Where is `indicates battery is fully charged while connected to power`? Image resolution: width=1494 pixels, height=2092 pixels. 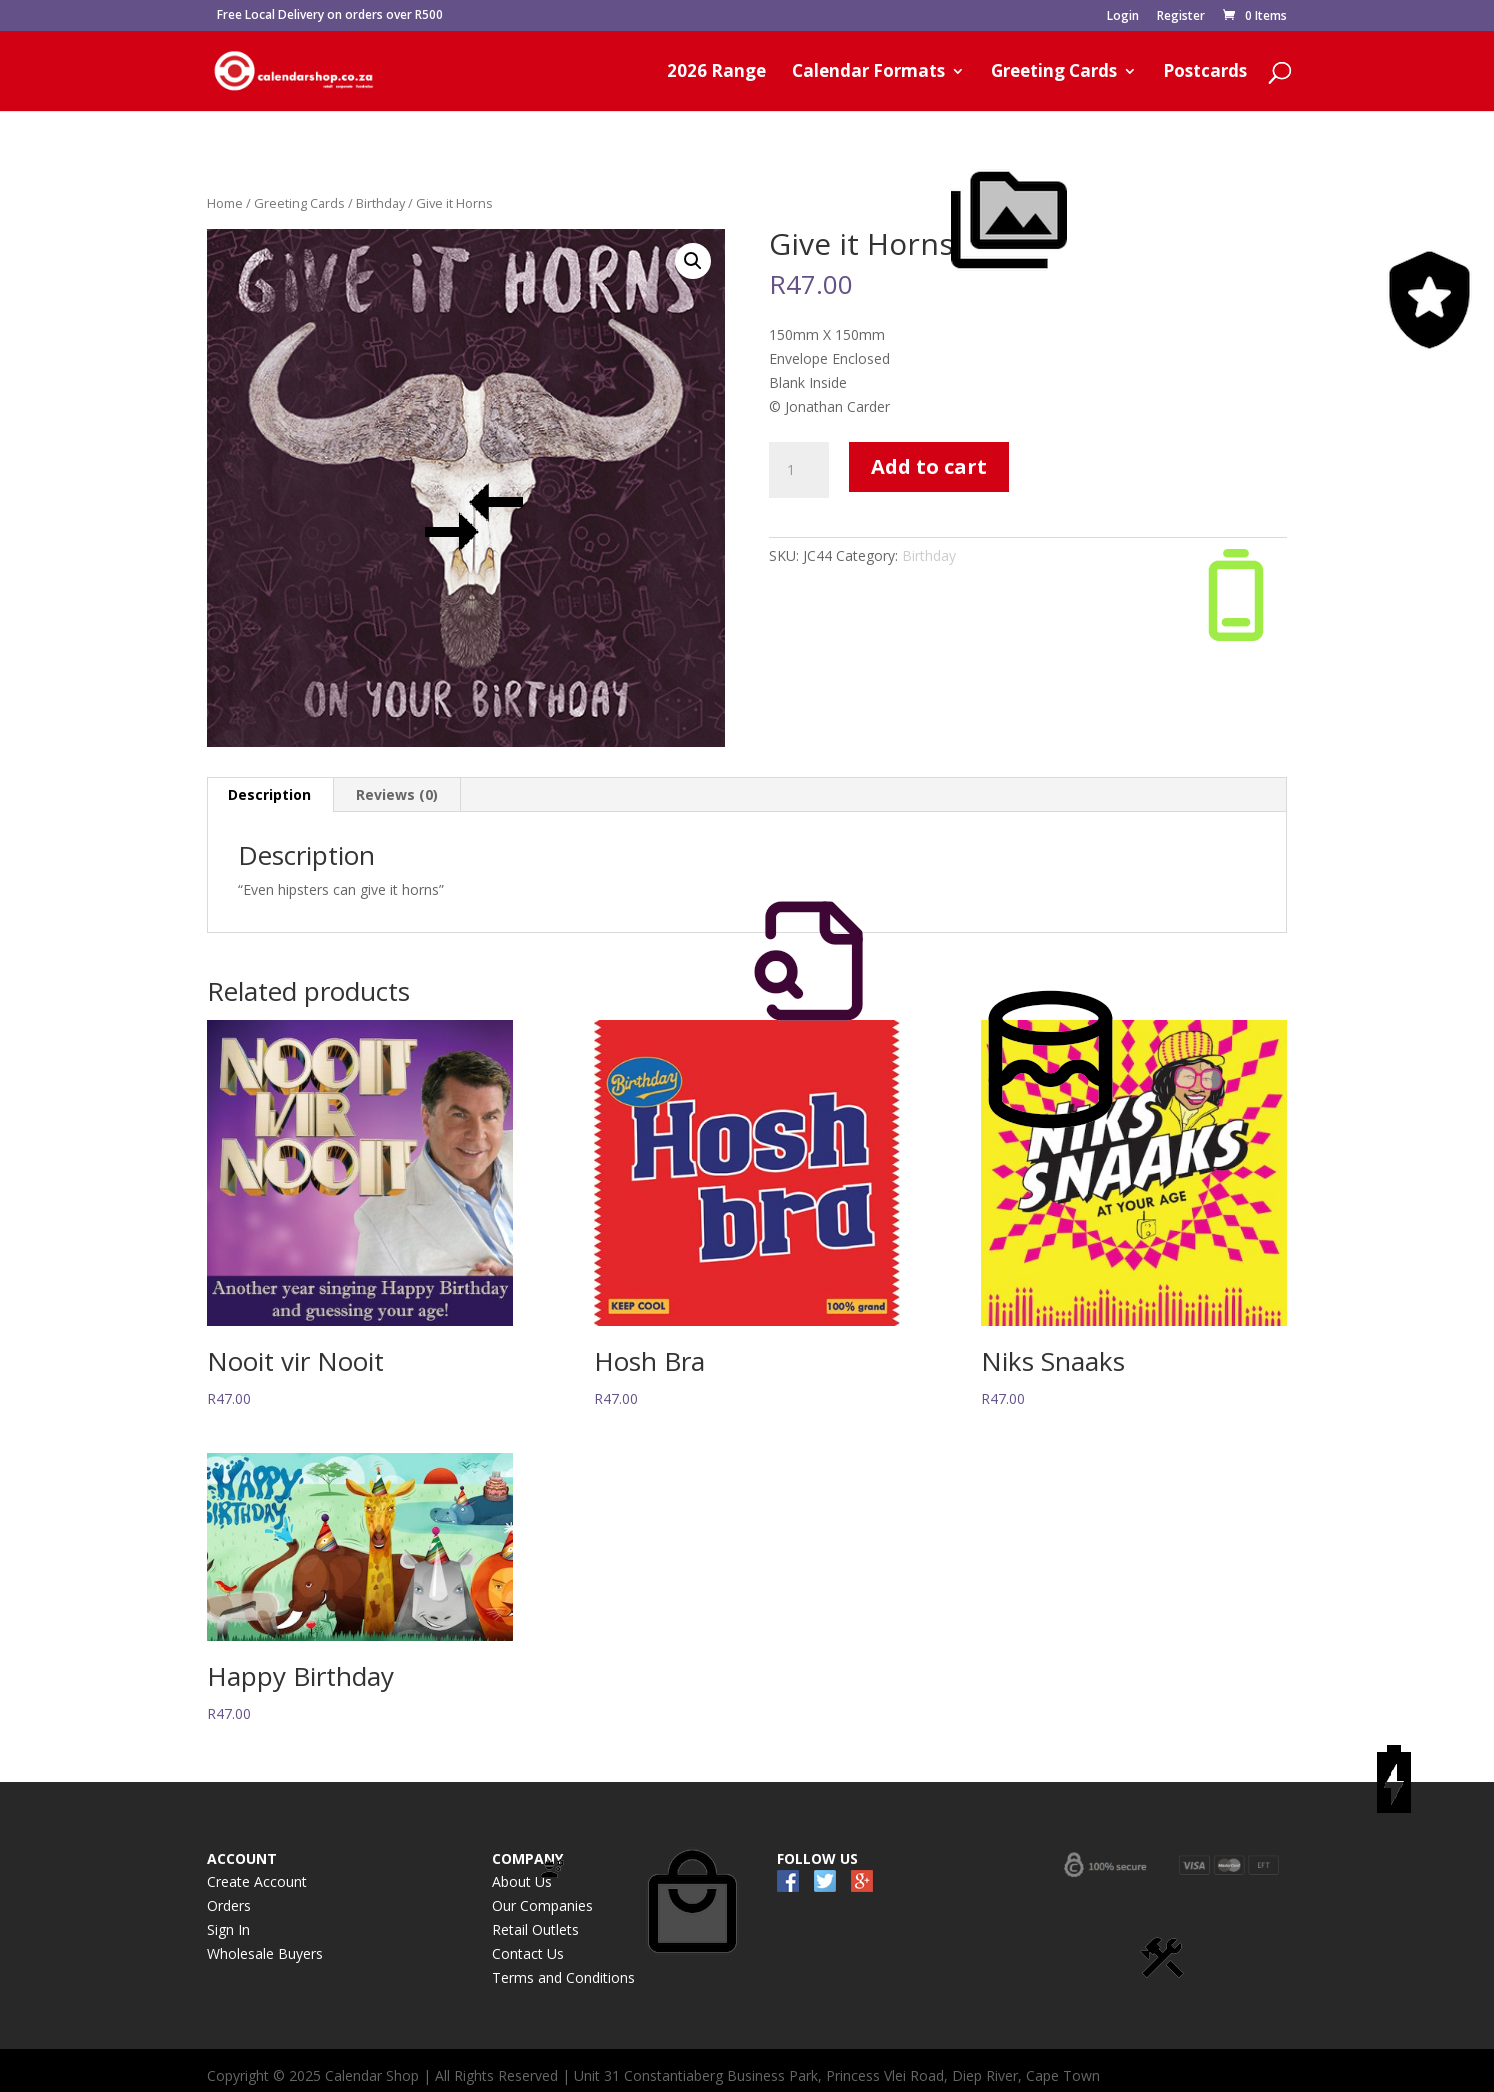
indicates battery is fully charged while connected to power is located at coordinates (1394, 1779).